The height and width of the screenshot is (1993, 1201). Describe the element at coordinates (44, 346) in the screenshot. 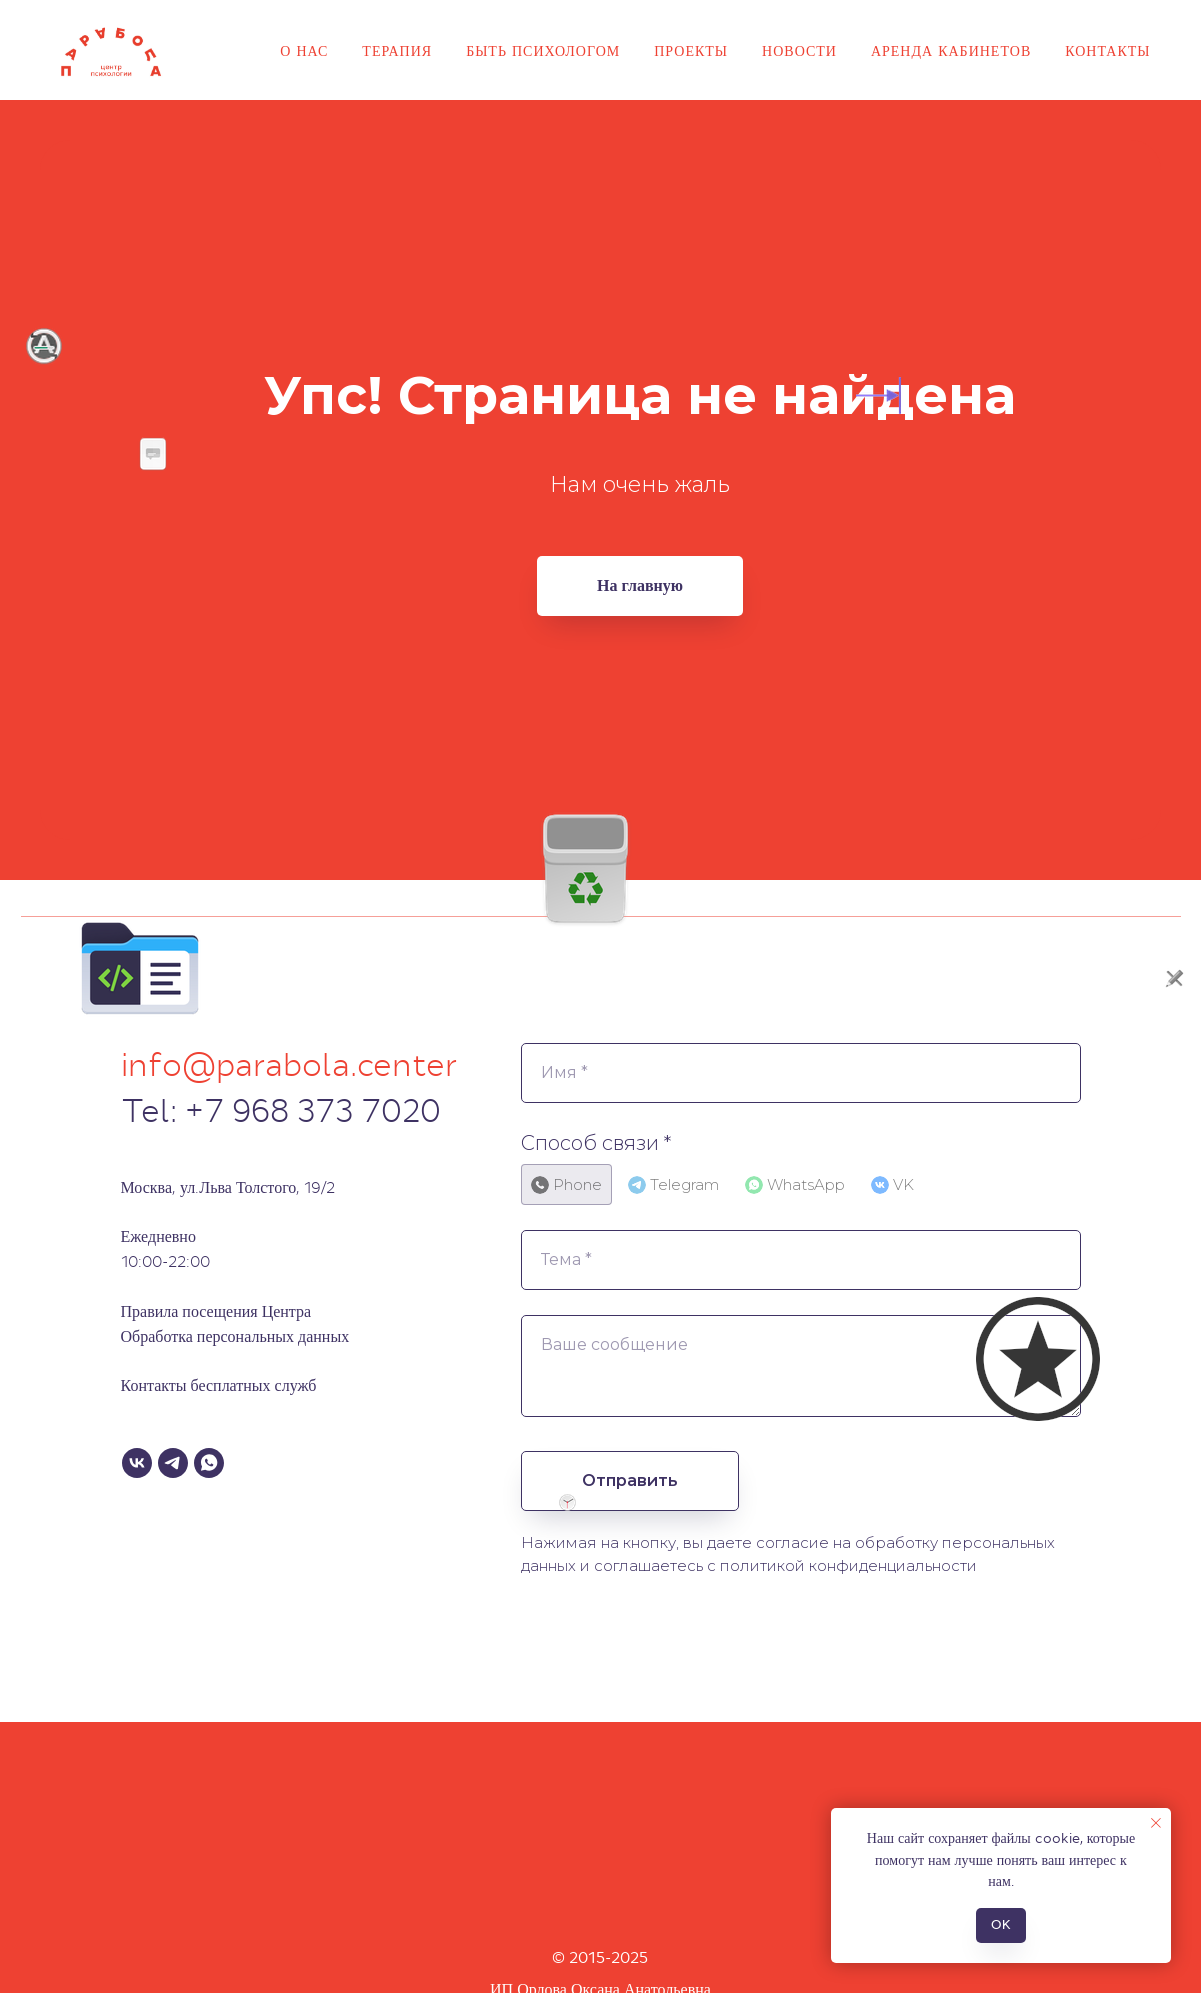

I see `open the software update manager` at that location.